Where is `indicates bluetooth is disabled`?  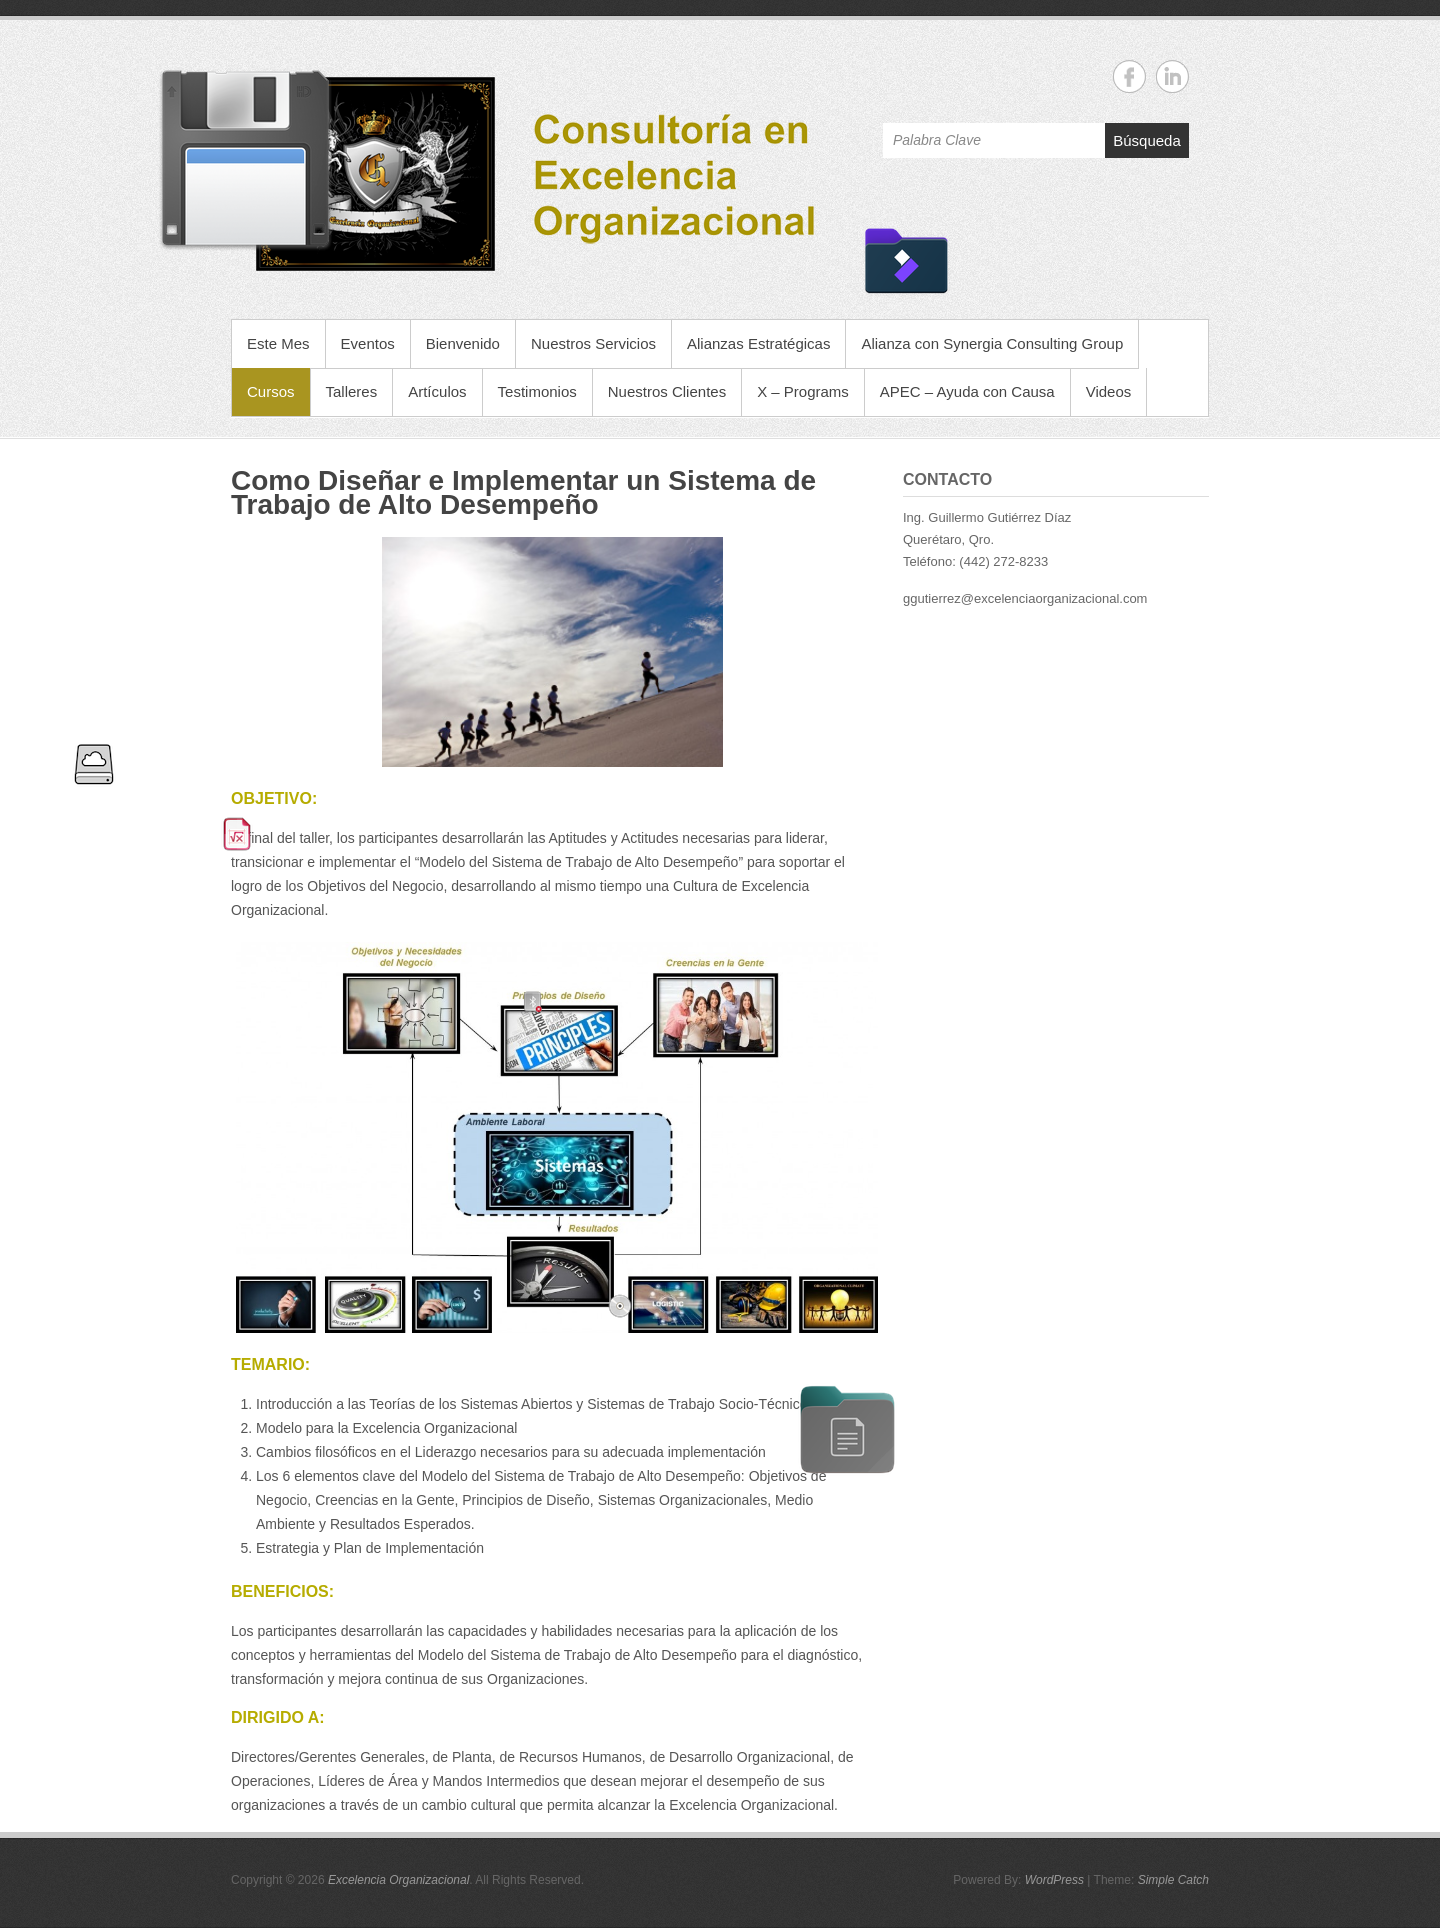
indicates bluetooth is disabled is located at coordinates (532, 1001).